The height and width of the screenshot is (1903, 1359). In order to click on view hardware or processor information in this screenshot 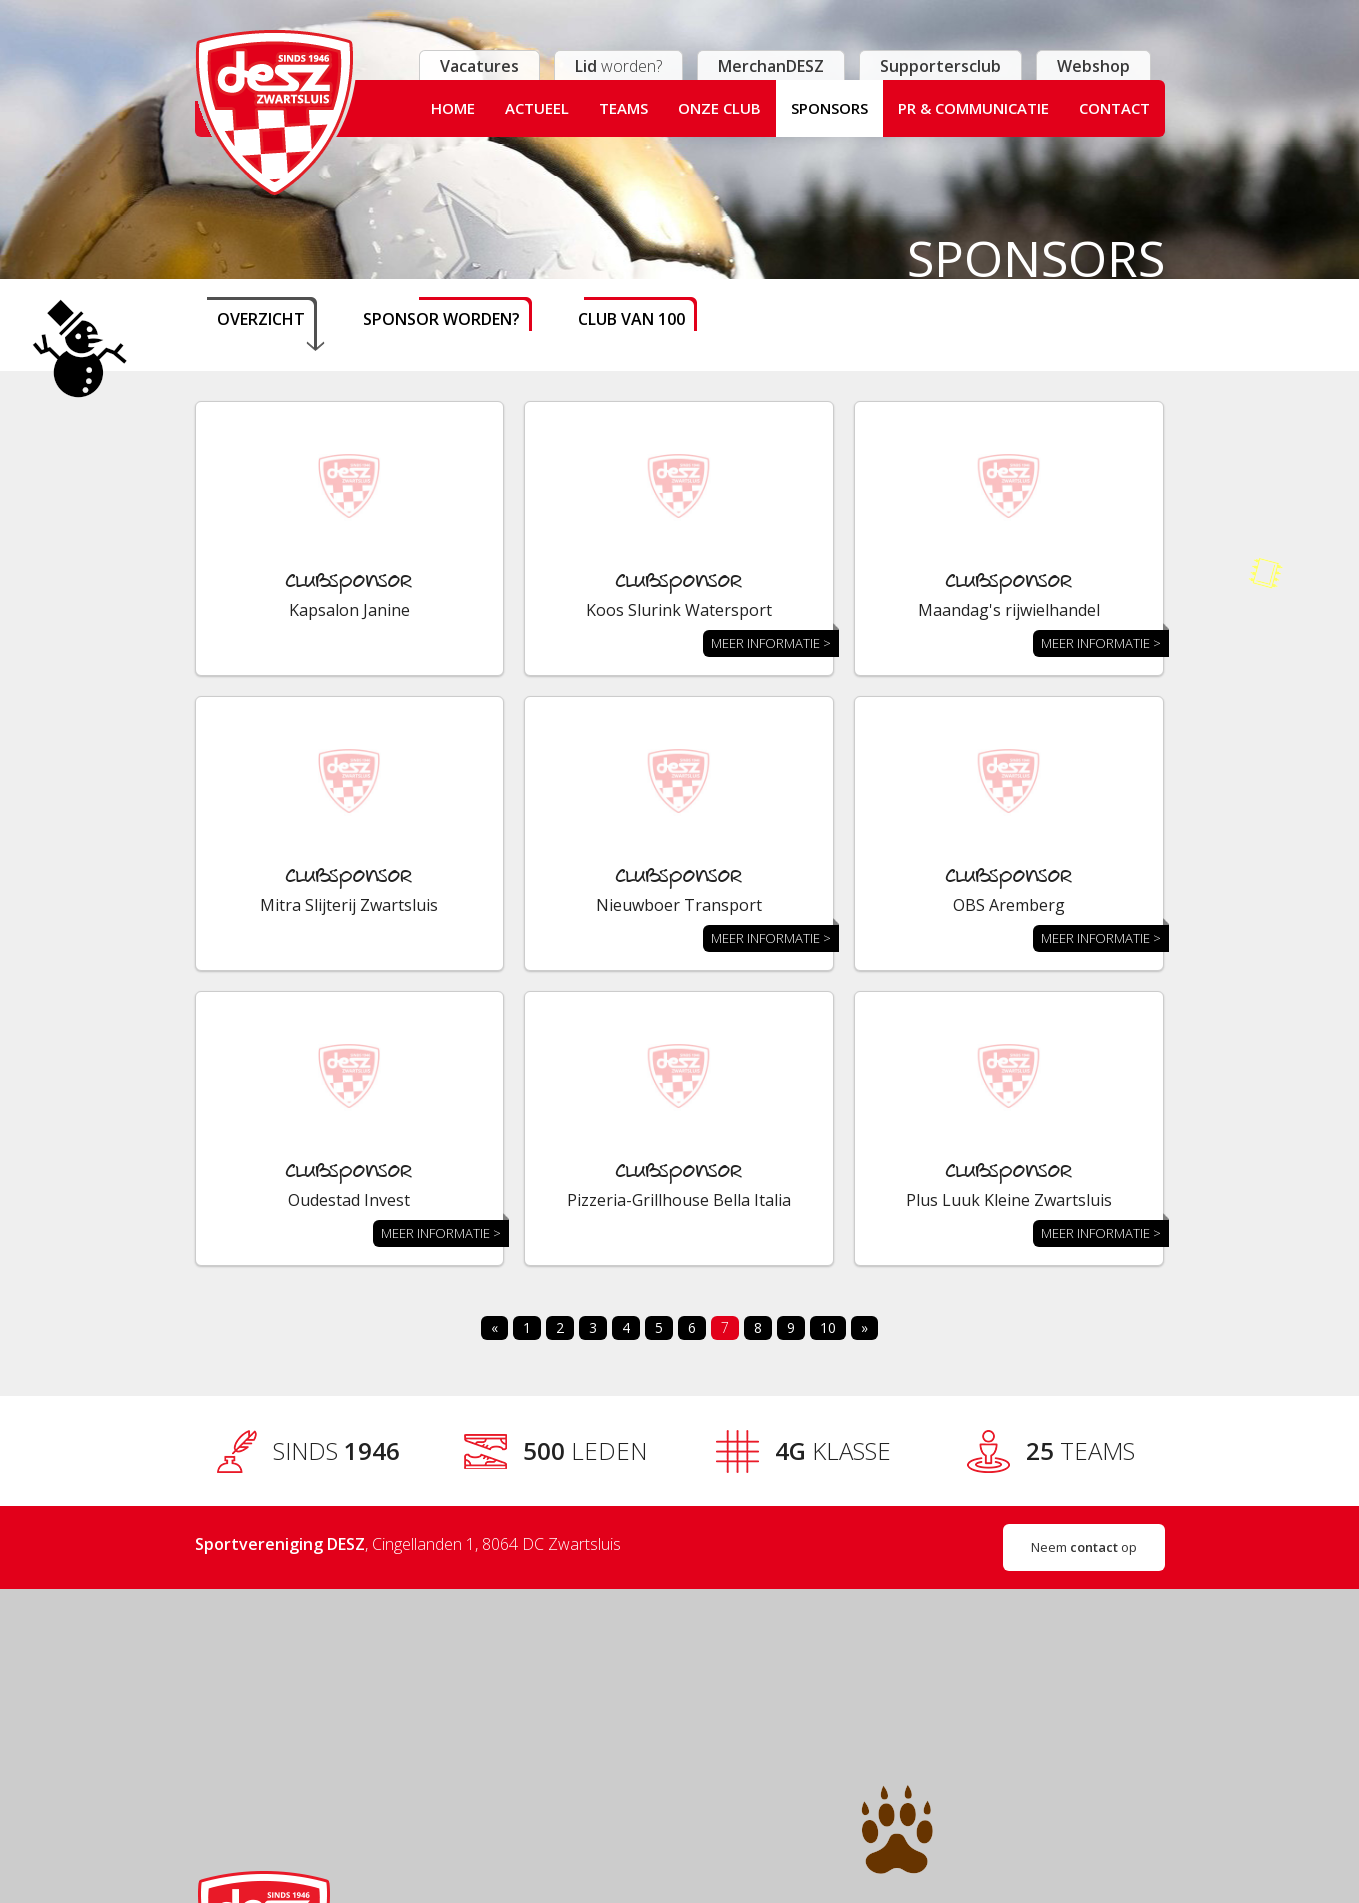, I will do `click(1265, 573)`.